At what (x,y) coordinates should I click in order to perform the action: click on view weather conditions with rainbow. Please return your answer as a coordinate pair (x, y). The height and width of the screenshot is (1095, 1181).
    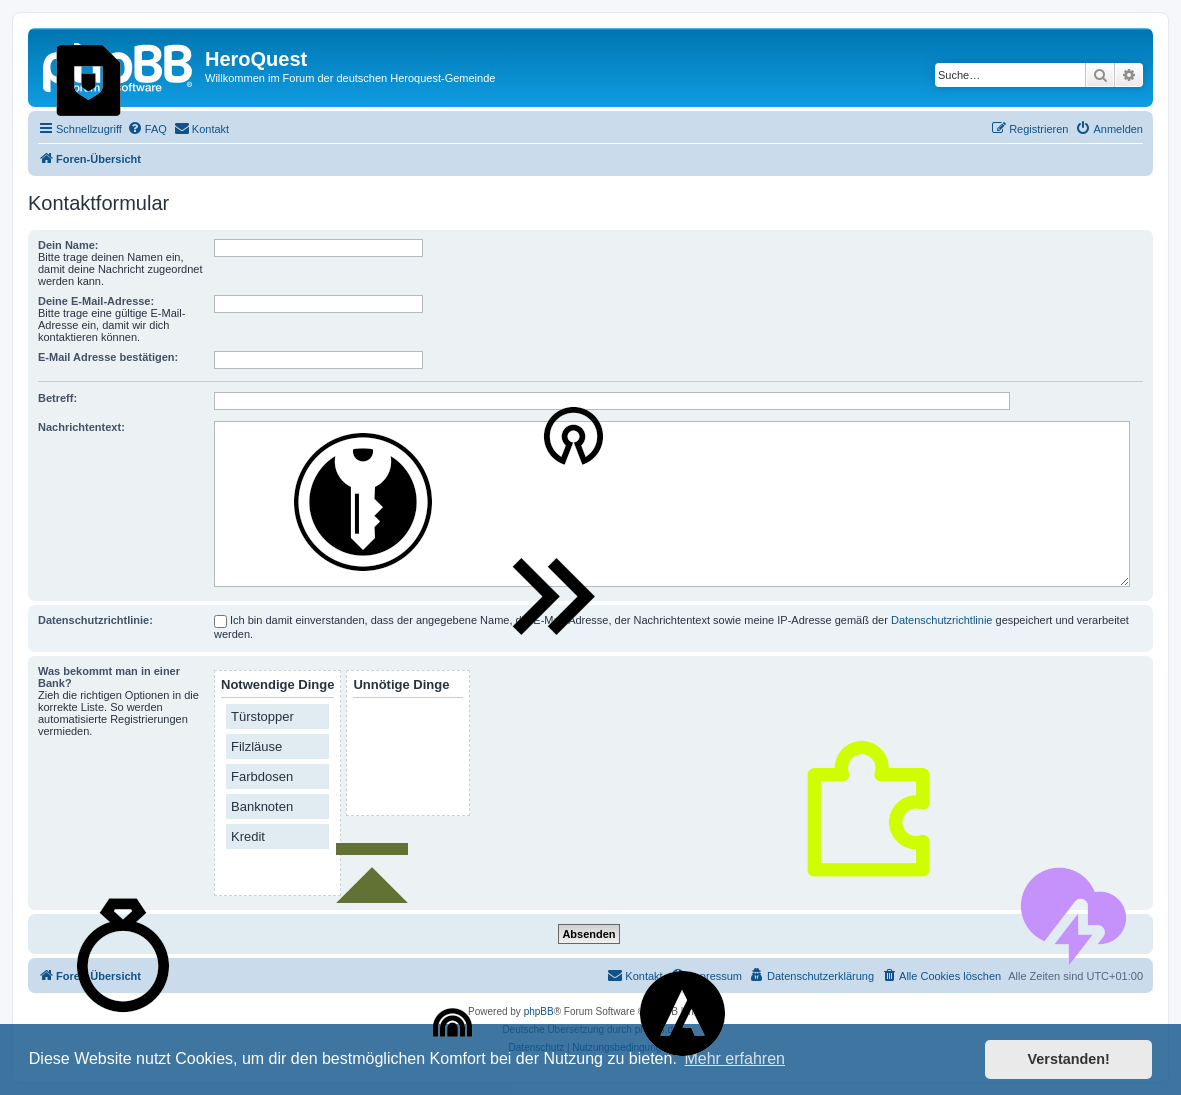
    Looking at the image, I should click on (452, 1022).